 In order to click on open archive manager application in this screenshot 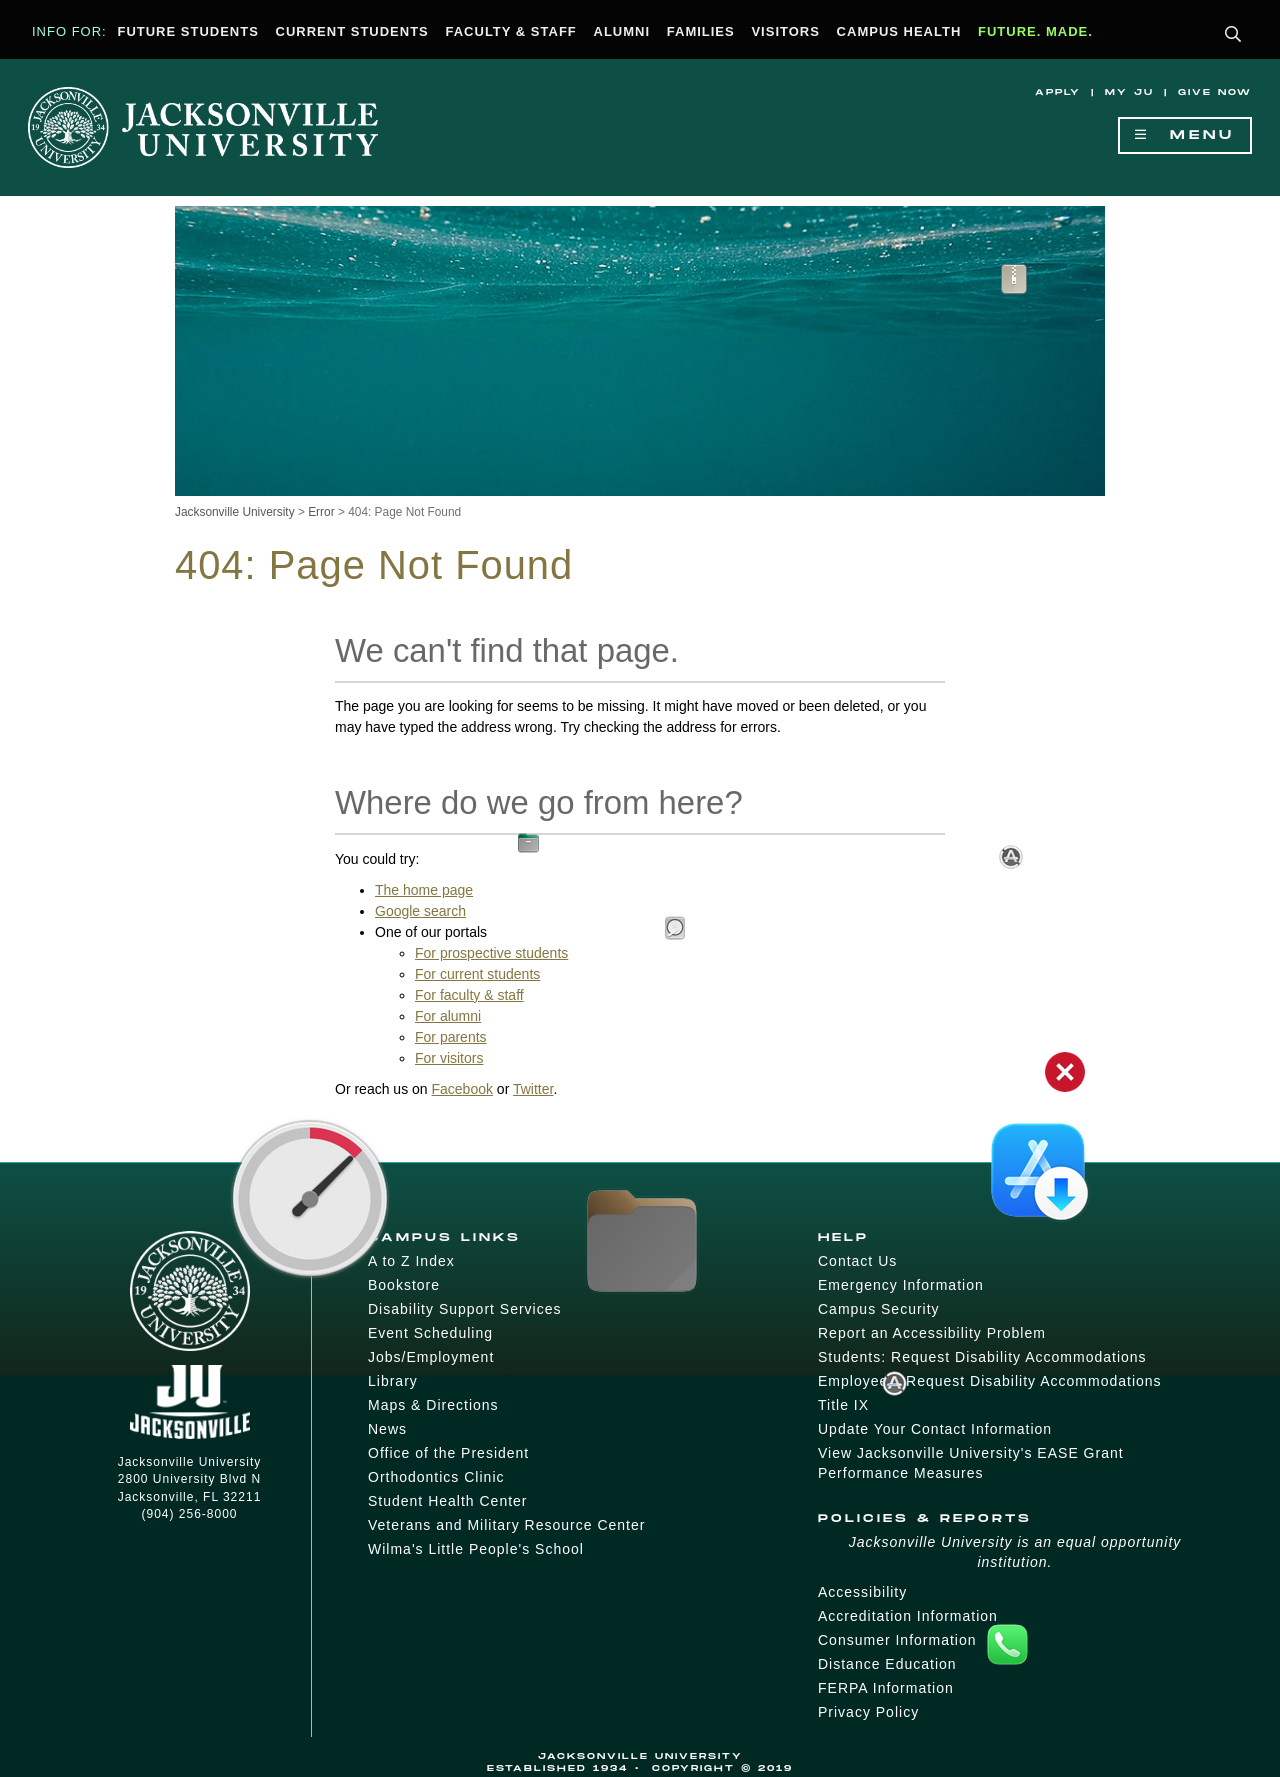, I will do `click(1014, 279)`.